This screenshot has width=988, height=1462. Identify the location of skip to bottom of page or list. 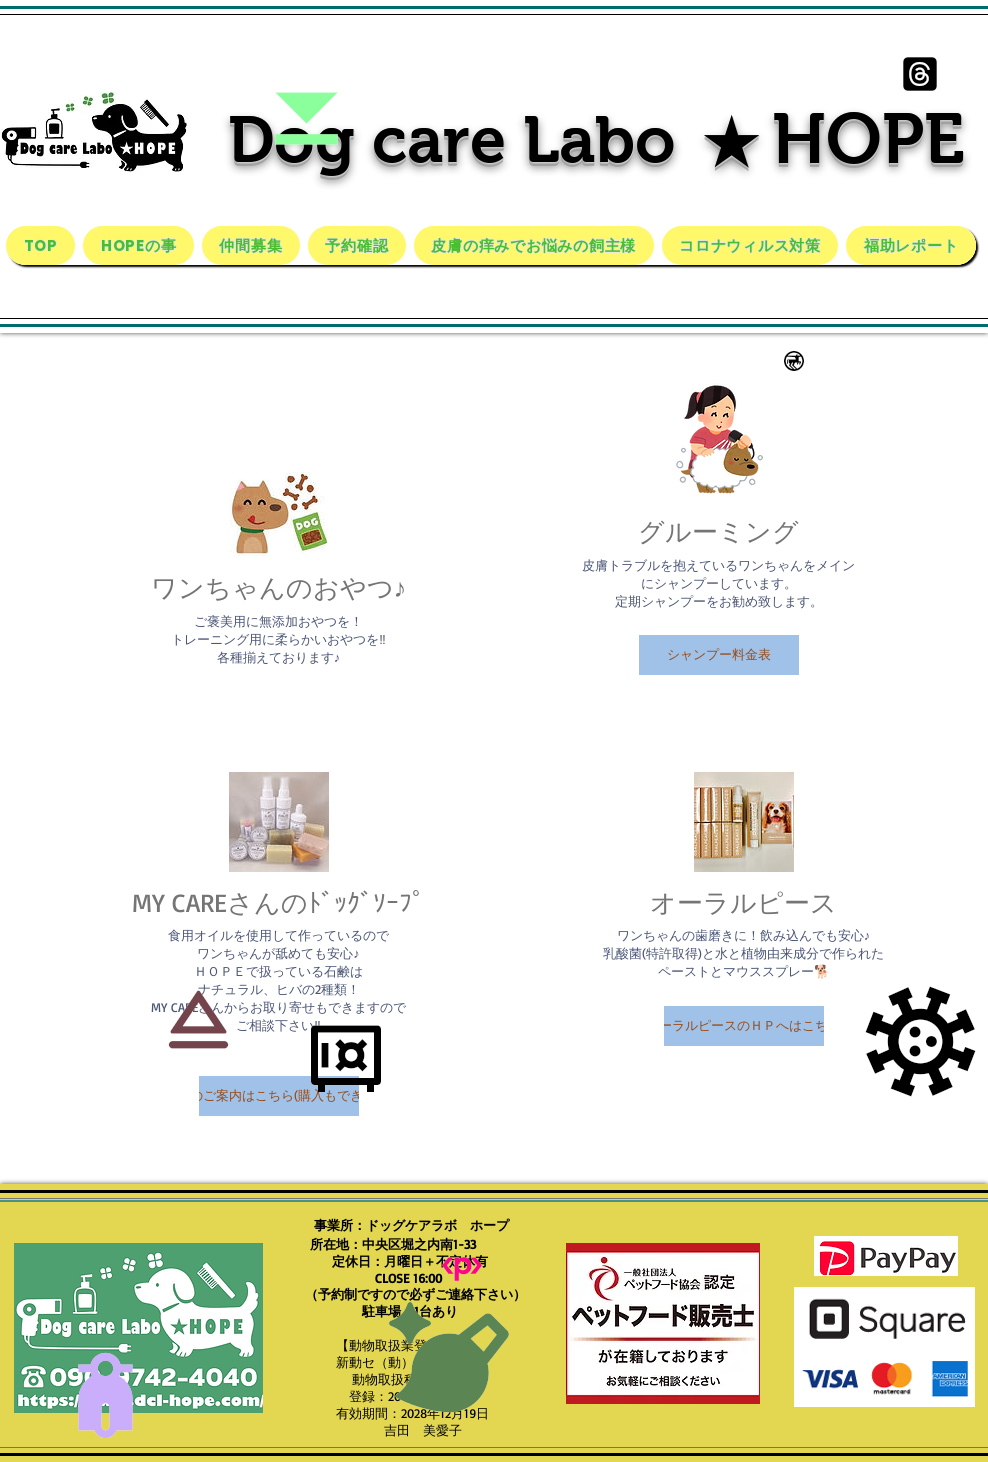
(306, 118).